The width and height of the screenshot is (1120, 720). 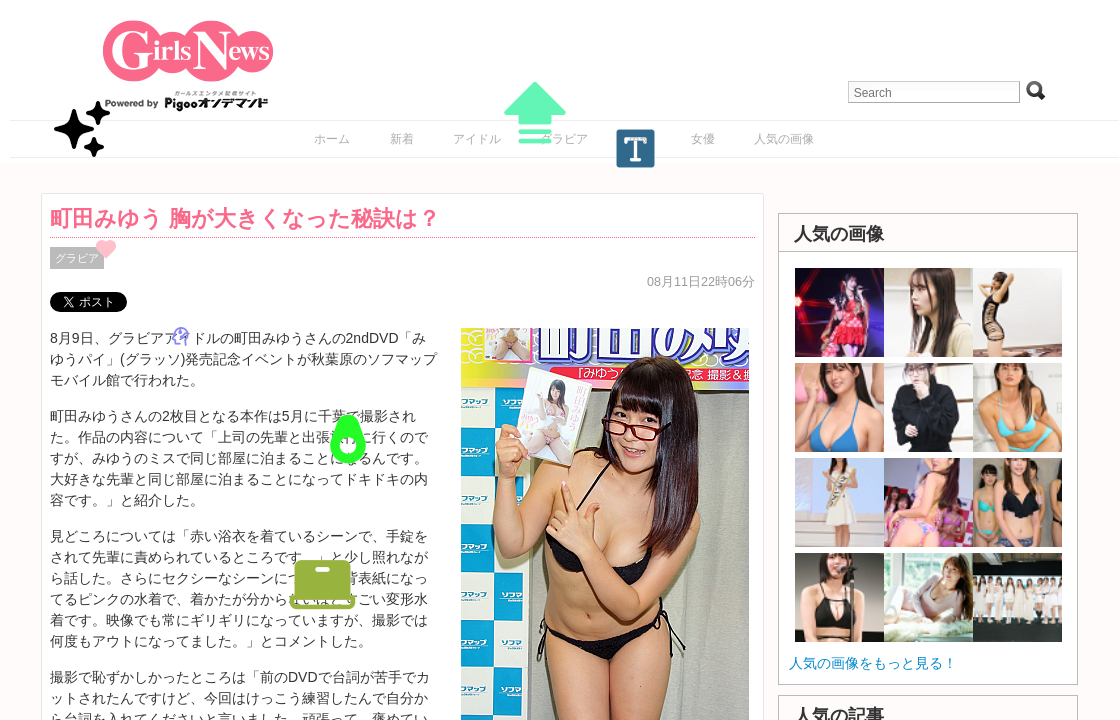 What do you see at coordinates (180, 336) in the screenshot?
I see `access AI or machine learning features` at bounding box center [180, 336].